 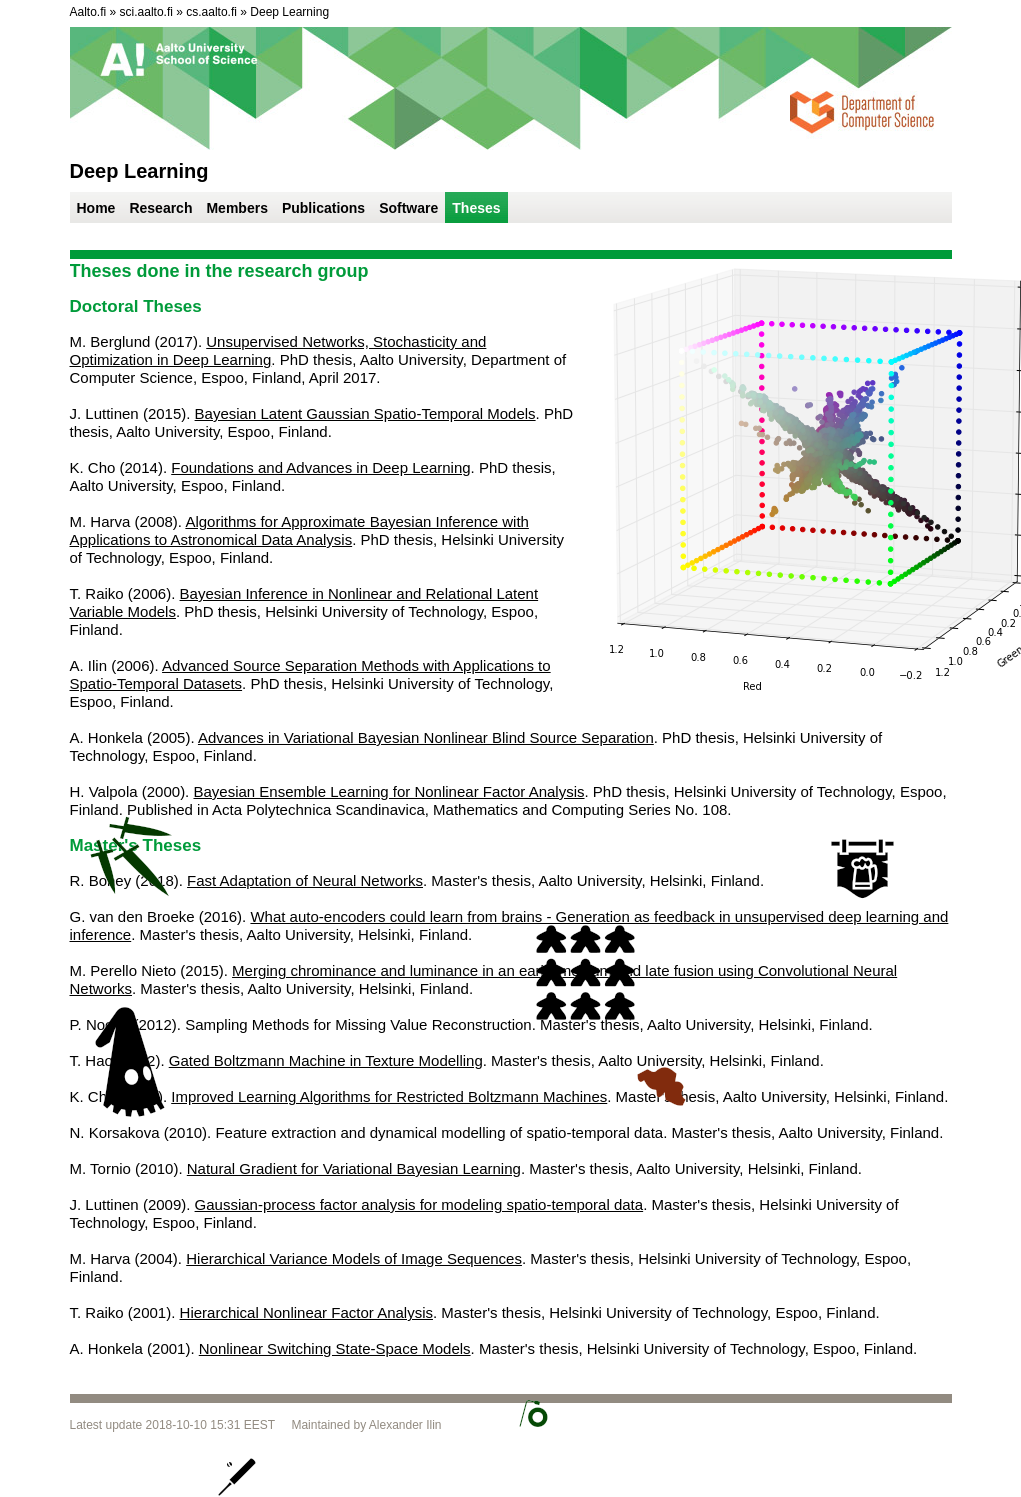 What do you see at coordinates (862, 868) in the screenshot?
I see `locate nearby taverns or pubs` at bounding box center [862, 868].